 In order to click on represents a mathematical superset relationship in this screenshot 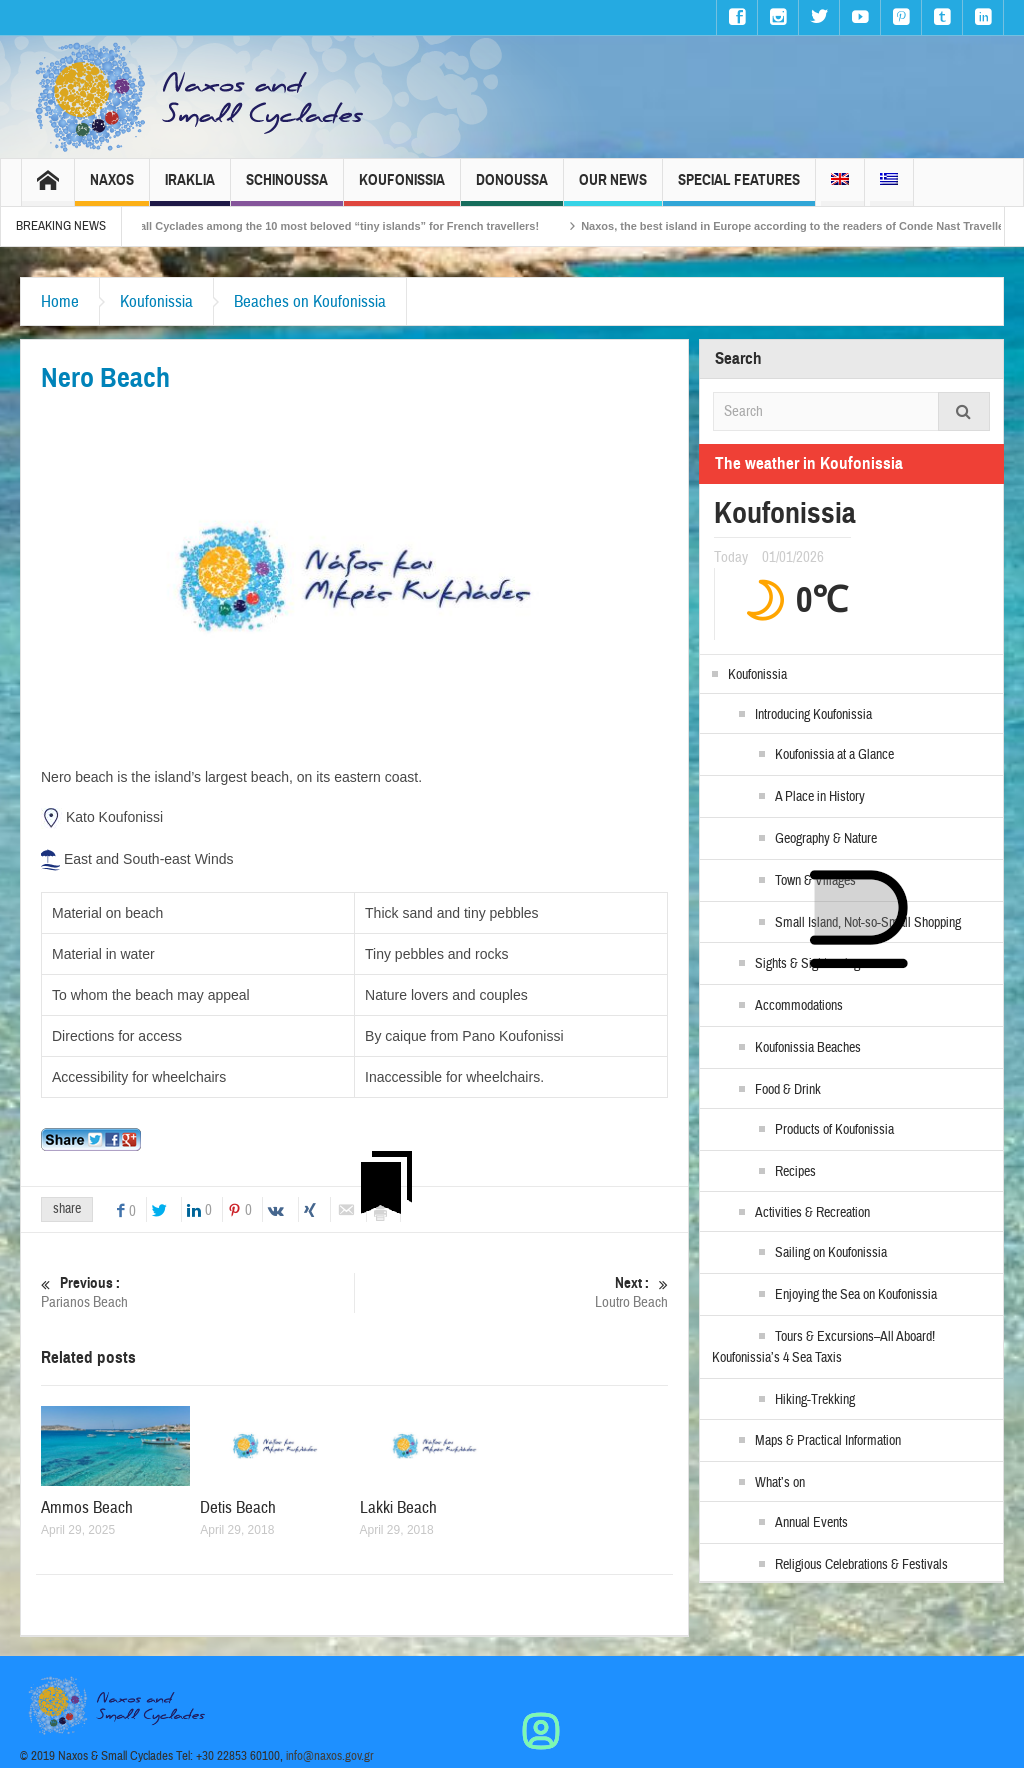, I will do `click(856, 921)`.